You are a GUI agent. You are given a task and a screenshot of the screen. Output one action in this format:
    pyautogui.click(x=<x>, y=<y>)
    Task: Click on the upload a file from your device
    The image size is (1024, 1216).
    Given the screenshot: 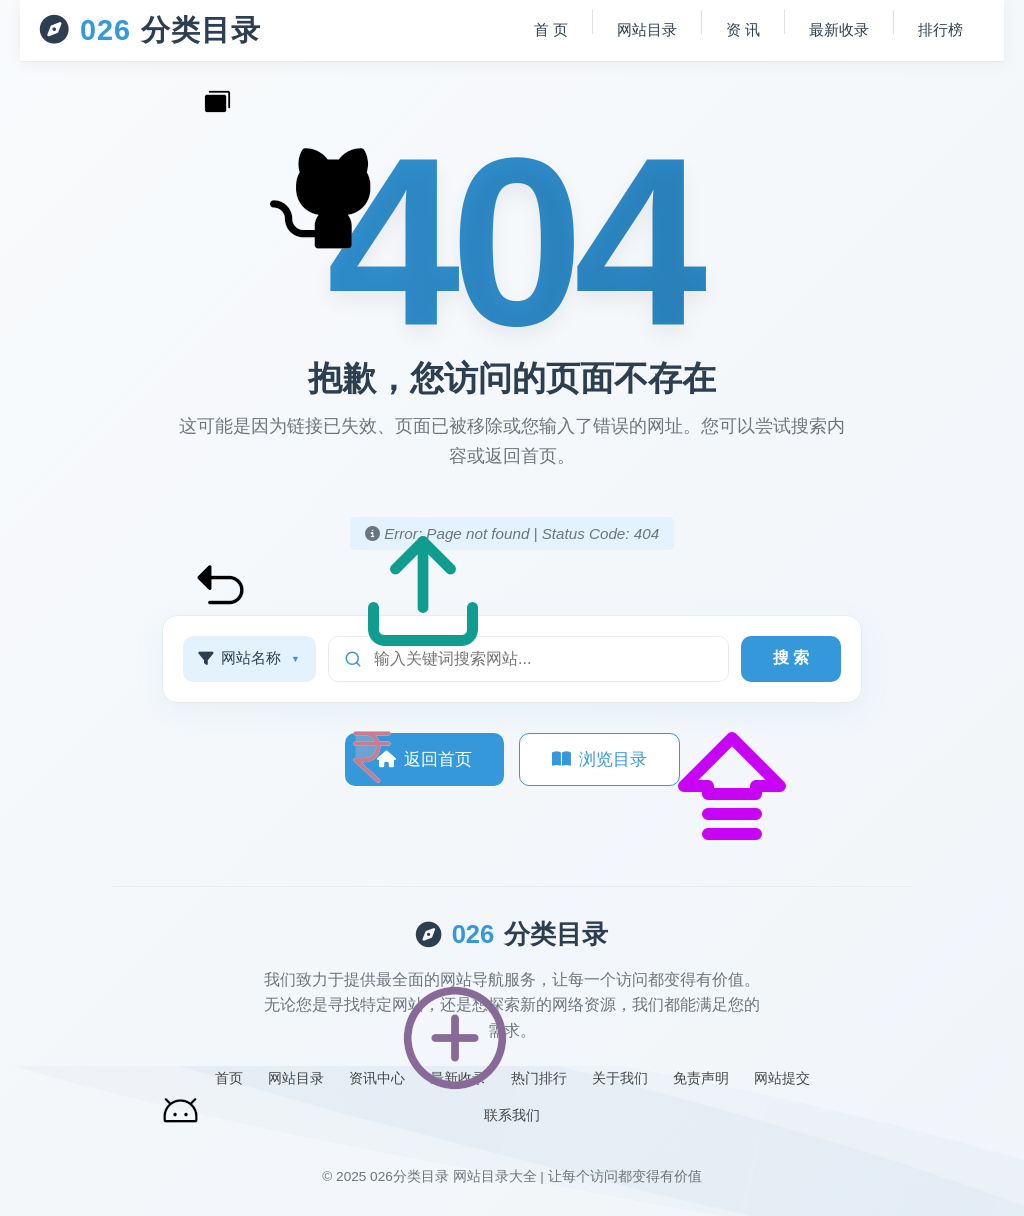 What is the action you would take?
    pyautogui.click(x=423, y=591)
    